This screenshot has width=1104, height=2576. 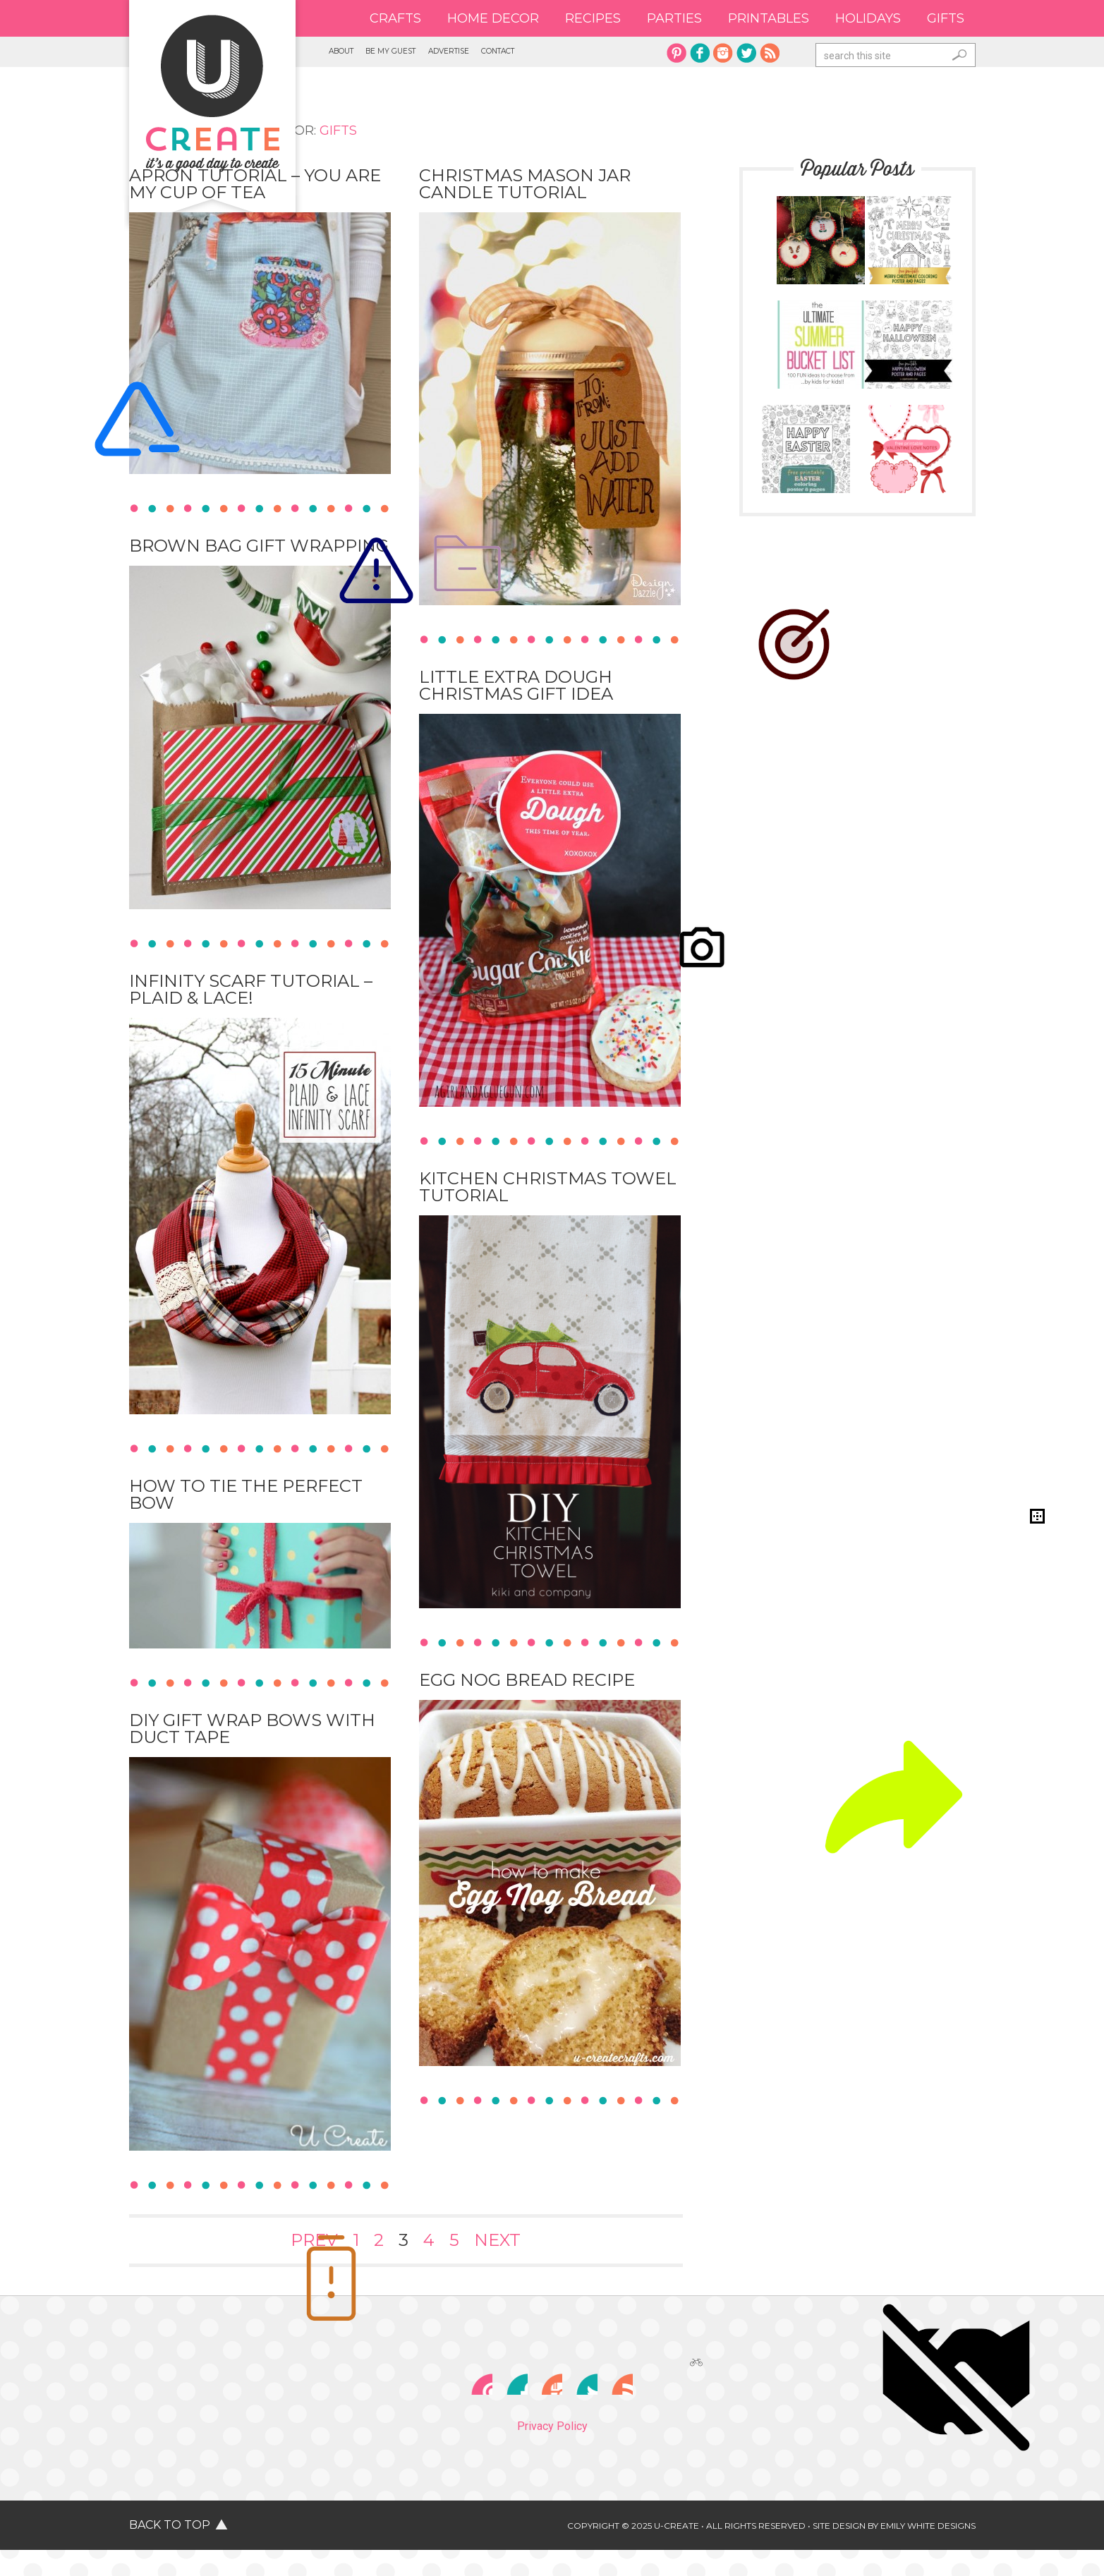 What do you see at coordinates (696, 2362) in the screenshot?
I see `select bicycle as transportation mode` at bounding box center [696, 2362].